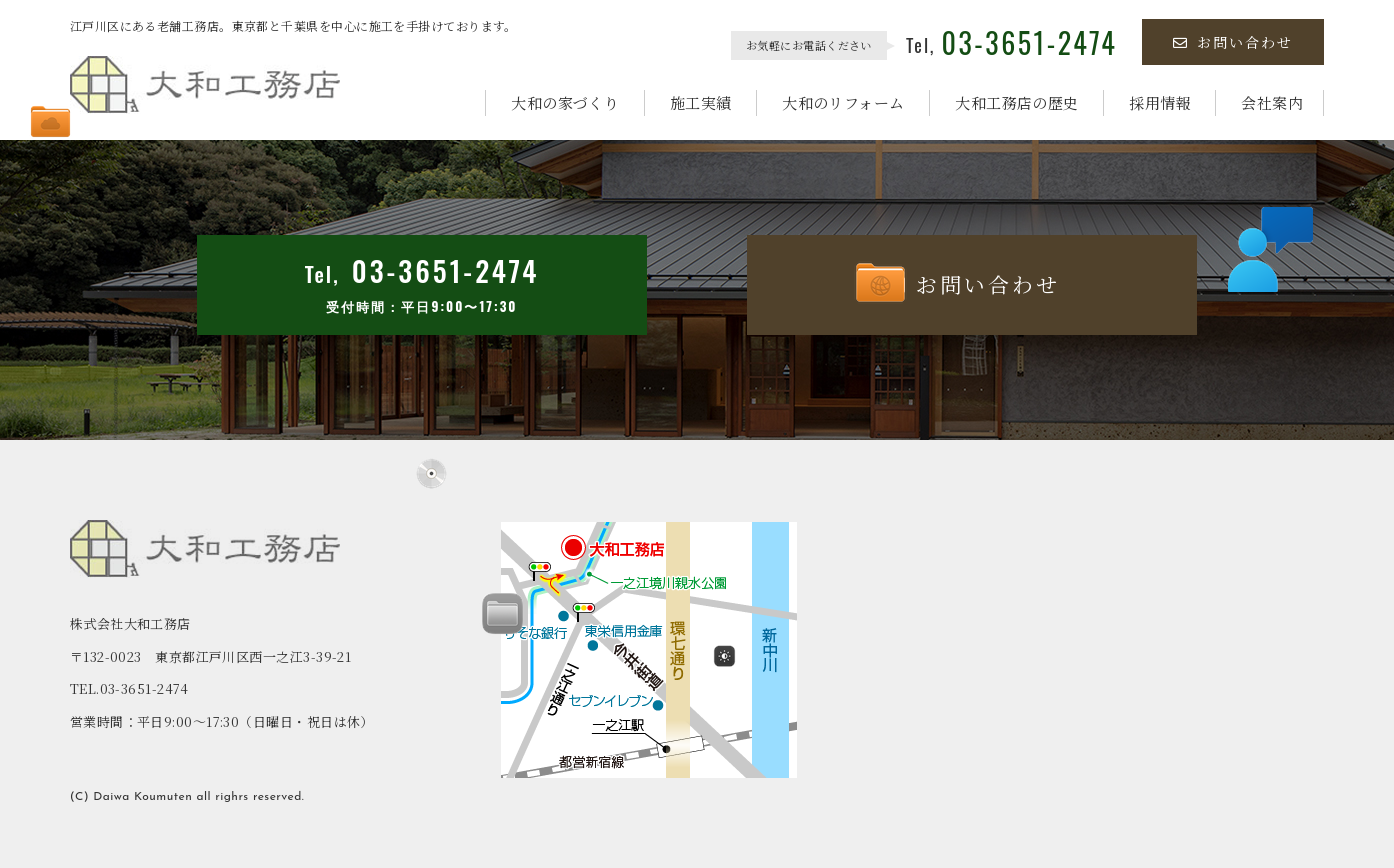  I want to click on open folder containing html or web files, so click(880, 282).